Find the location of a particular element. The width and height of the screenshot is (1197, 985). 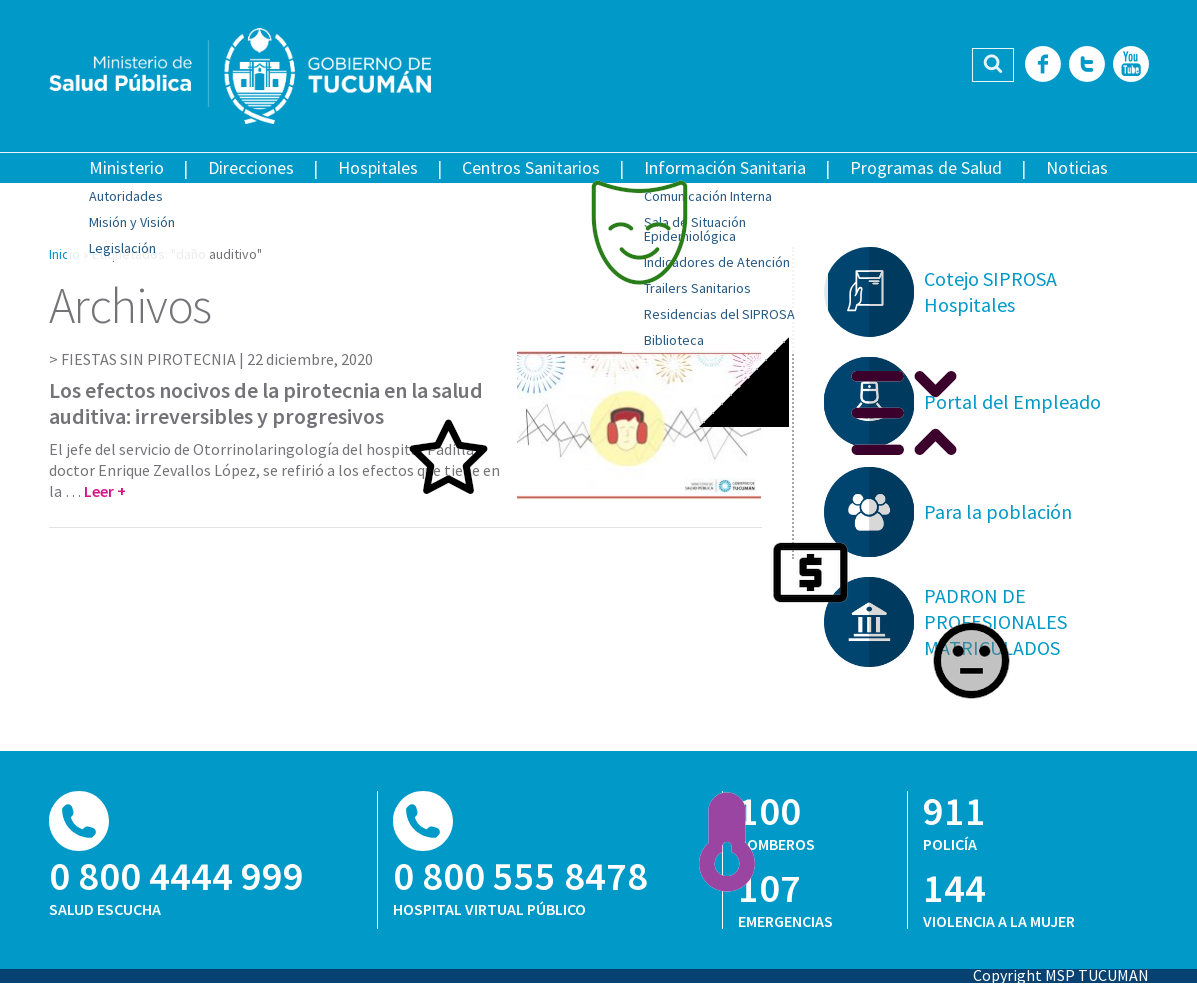

indicates neutral feedback or rating is located at coordinates (971, 660).